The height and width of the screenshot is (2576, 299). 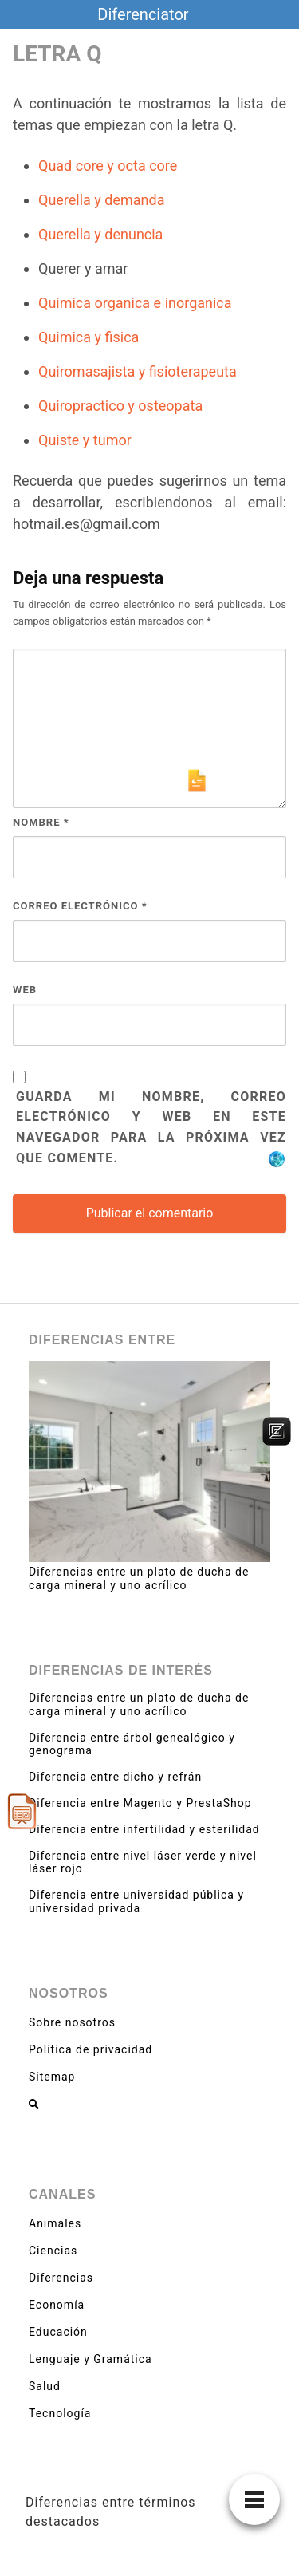 I want to click on libreoffice impress presentation file, so click(x=22, y=1811).